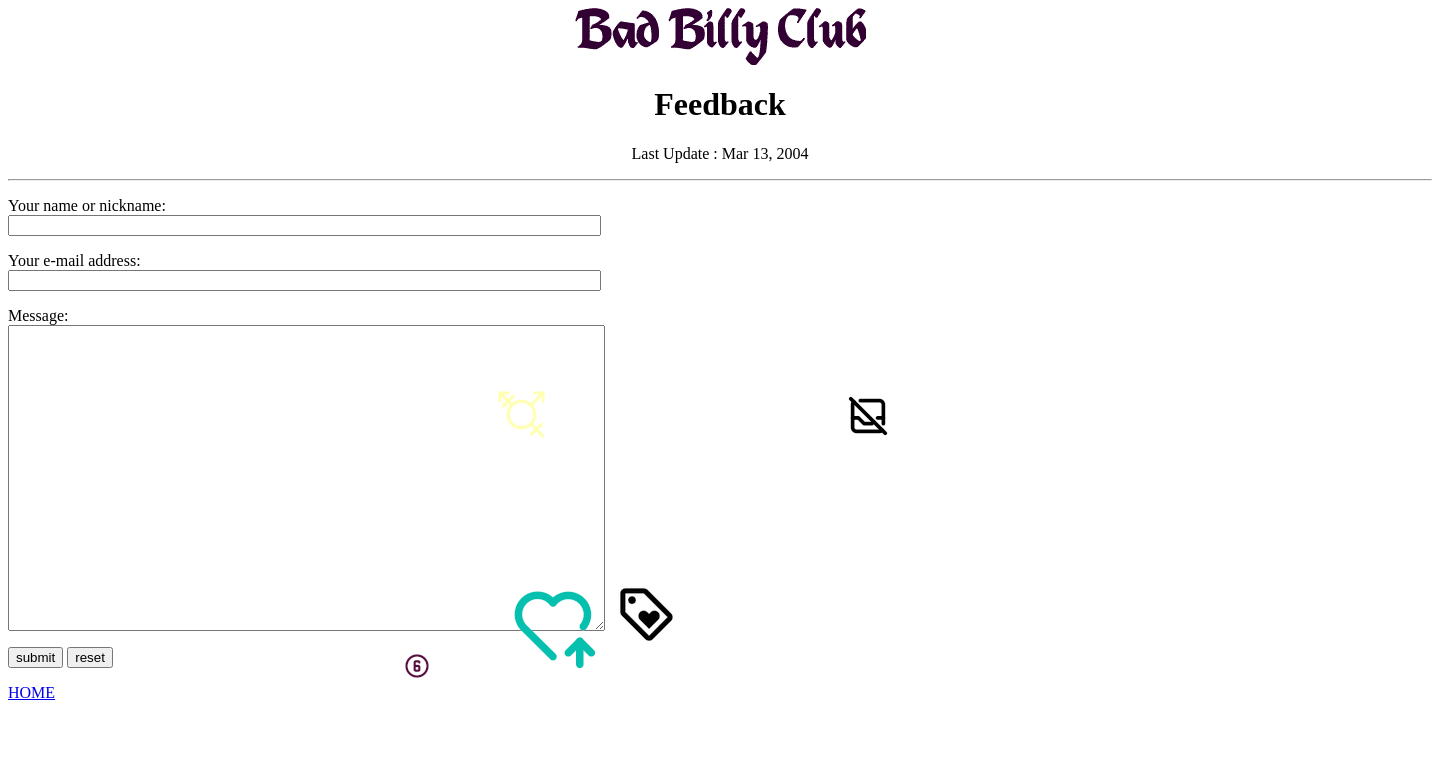  I want to click on inbox disabled or unavailable, so click(868, 416).